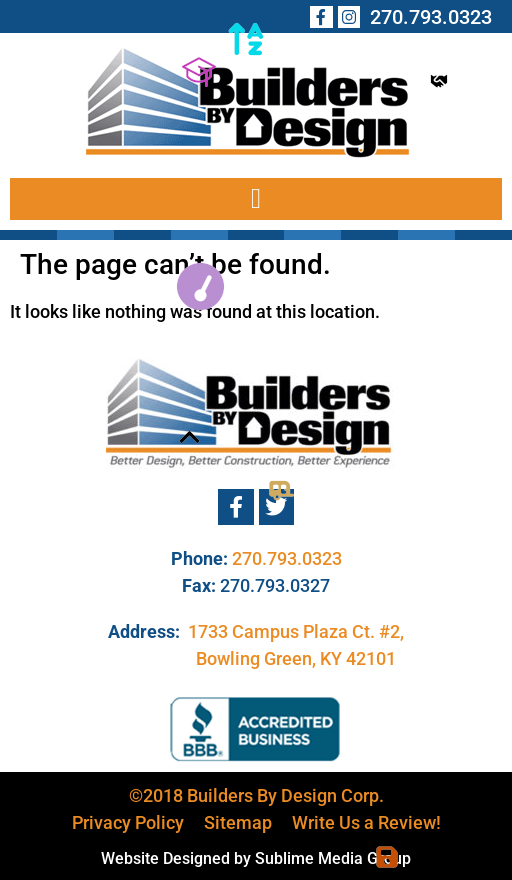  What do you see at coordinates (387, 857) in the screenshot?
I see `save current file or document` at bounding box center [387, 857].